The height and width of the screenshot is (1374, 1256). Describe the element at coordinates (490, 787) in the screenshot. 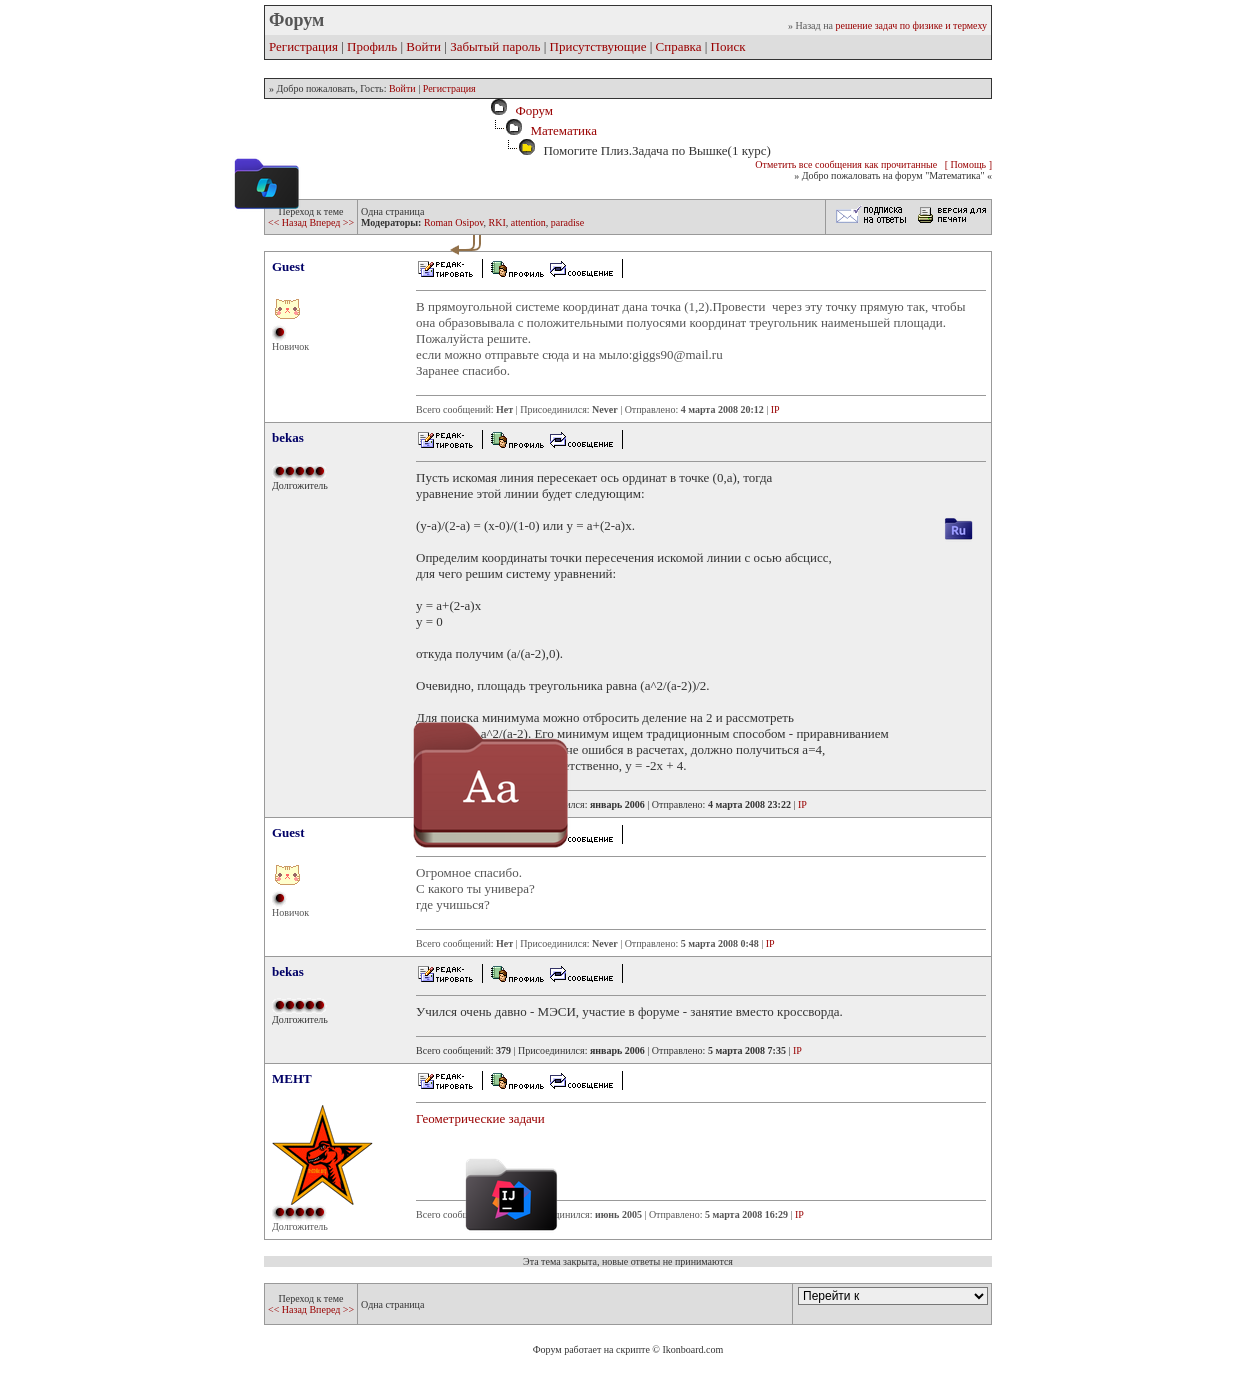

I see `open dictionary or reference folder` at that location.